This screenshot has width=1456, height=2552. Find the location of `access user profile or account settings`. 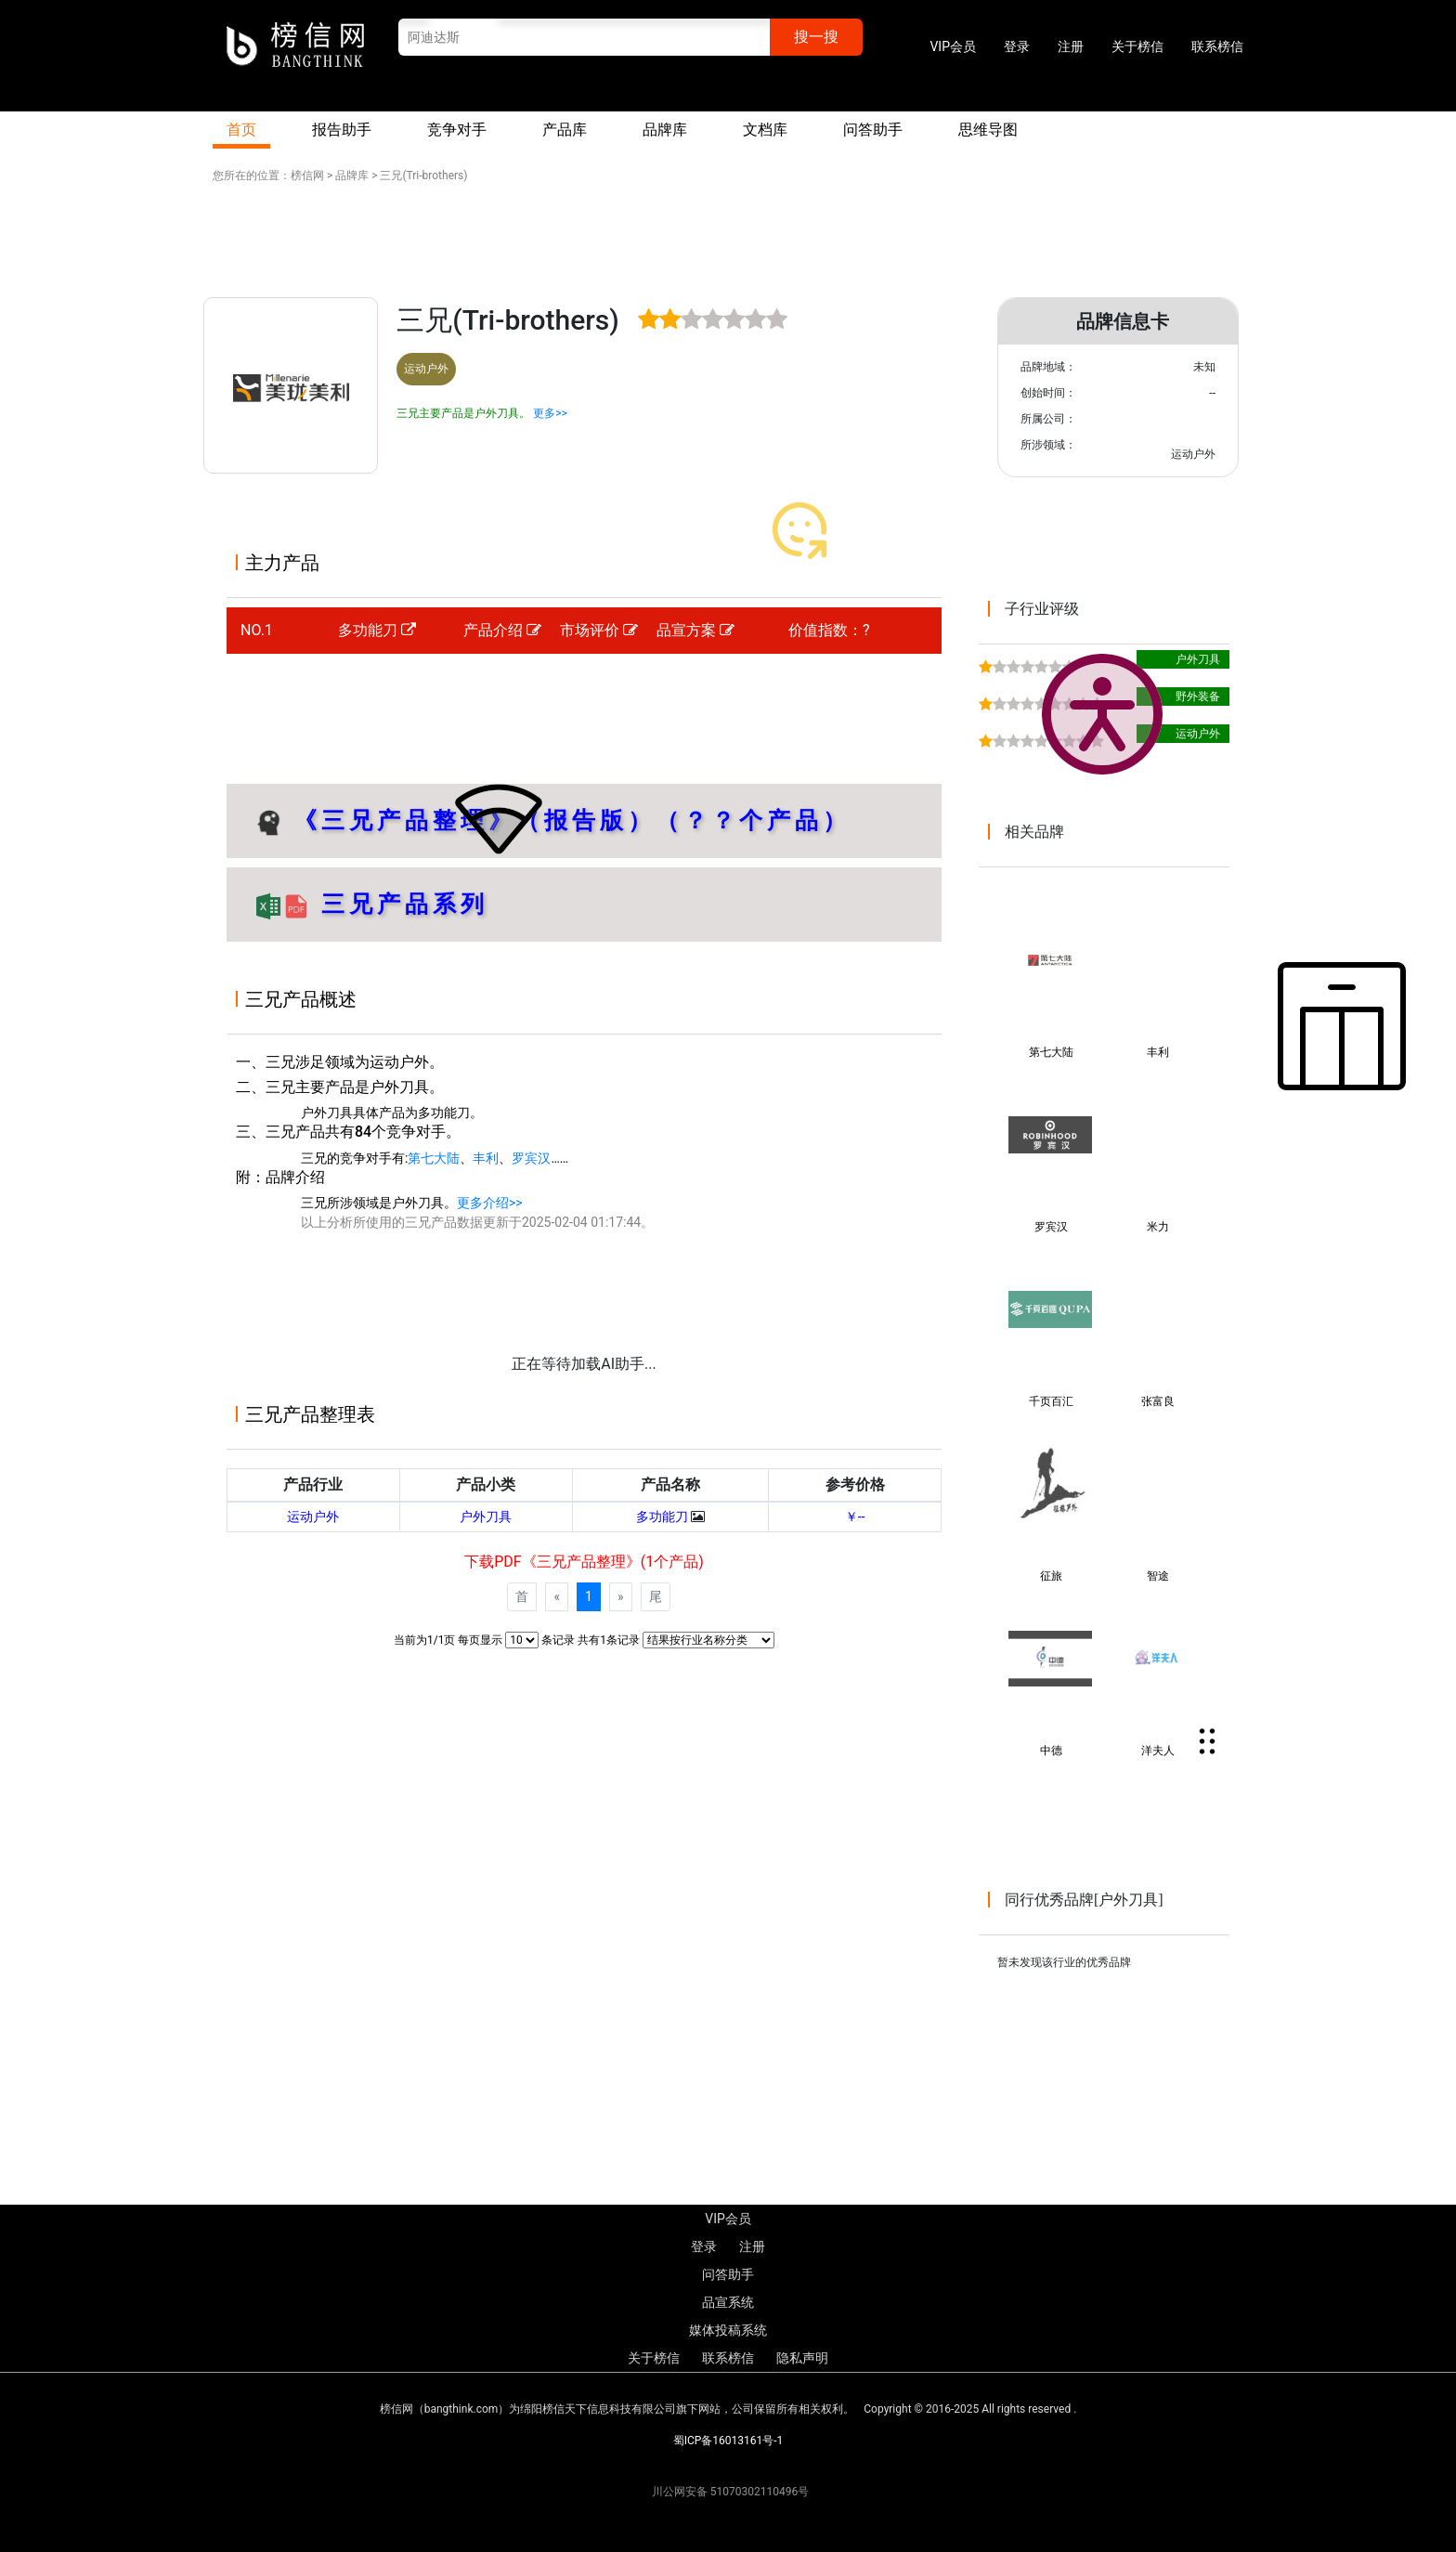

access user profile or account settings is located at coordinates (1102, 714).